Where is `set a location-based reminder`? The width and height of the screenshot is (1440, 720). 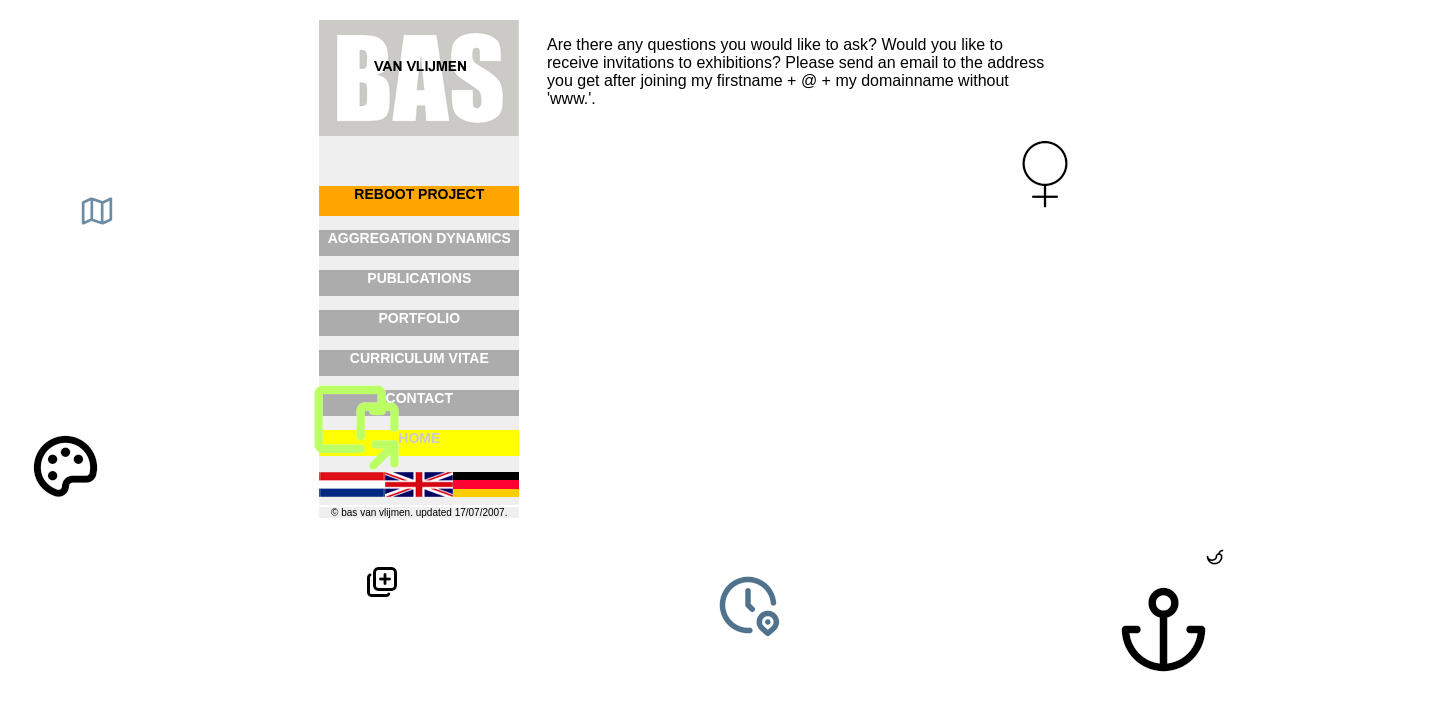
set a location-based reminder is located at coordinates (748, 605).